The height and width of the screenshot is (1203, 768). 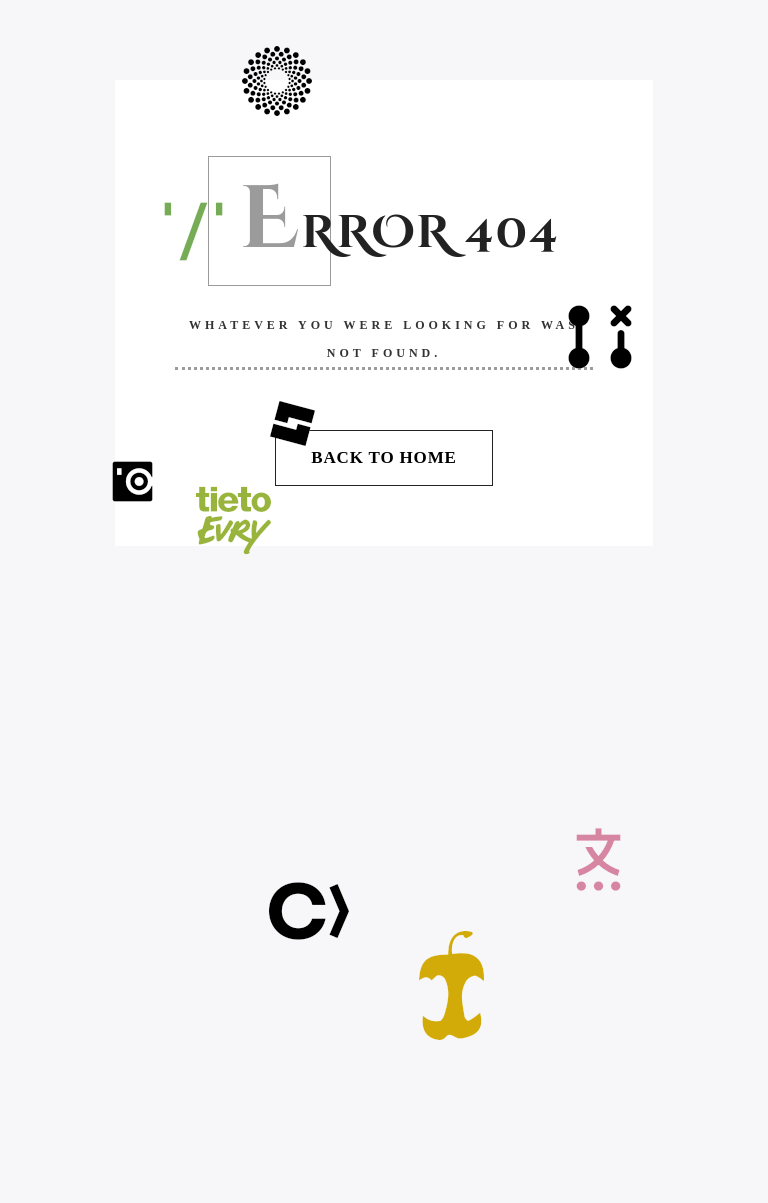 I want to click on access photo gallery or camera roll, so click(x=132, y=481).